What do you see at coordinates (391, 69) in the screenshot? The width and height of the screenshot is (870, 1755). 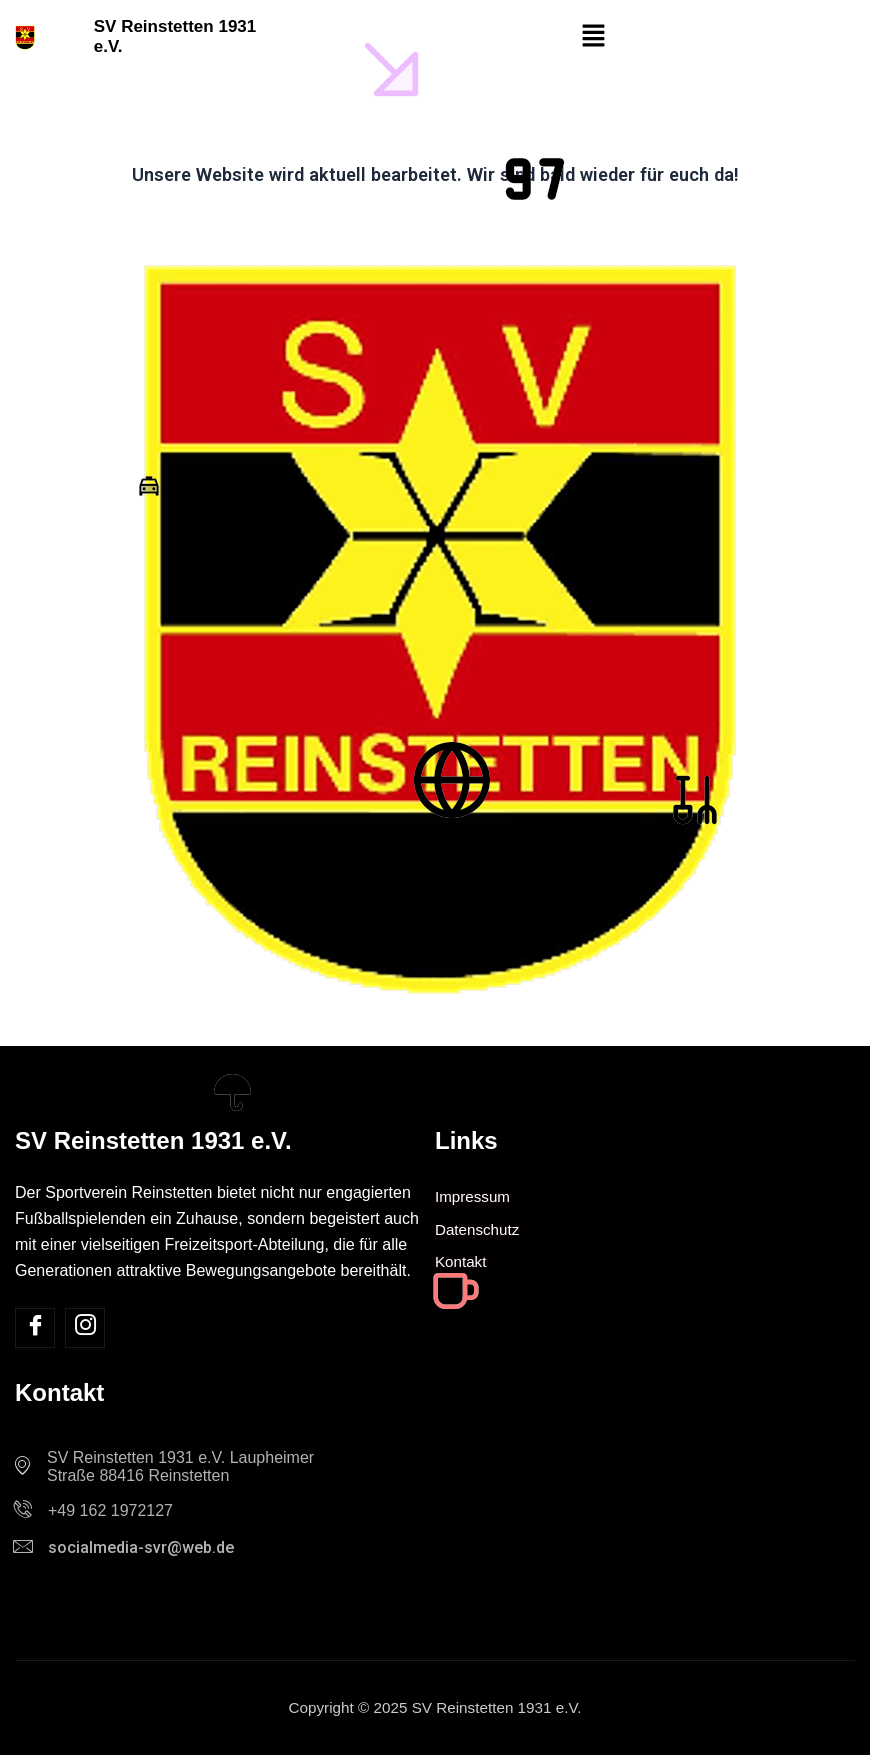 I see `navigate to the next item diagonally` at bounding box center [391, 69].